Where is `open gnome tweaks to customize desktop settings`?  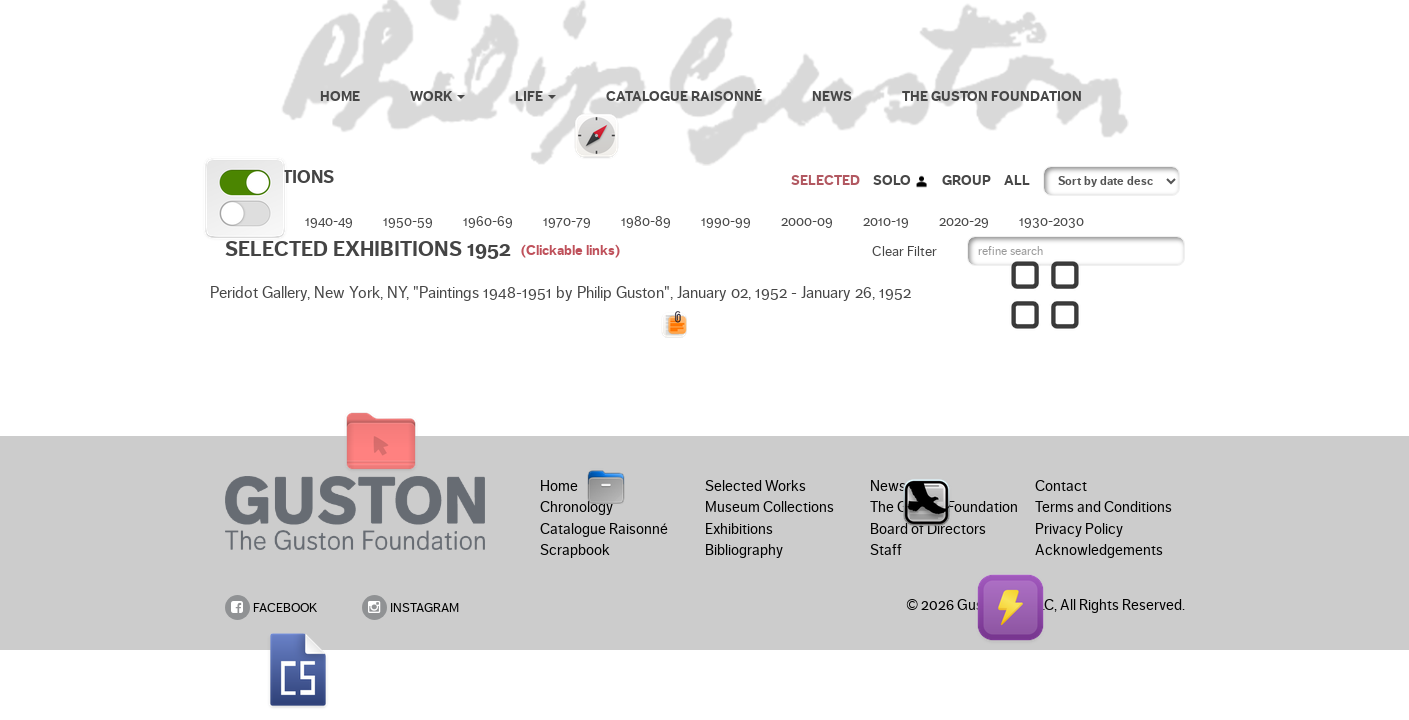
open gnome tweaks to customize desktop settings is located at coordinates (245, 198).